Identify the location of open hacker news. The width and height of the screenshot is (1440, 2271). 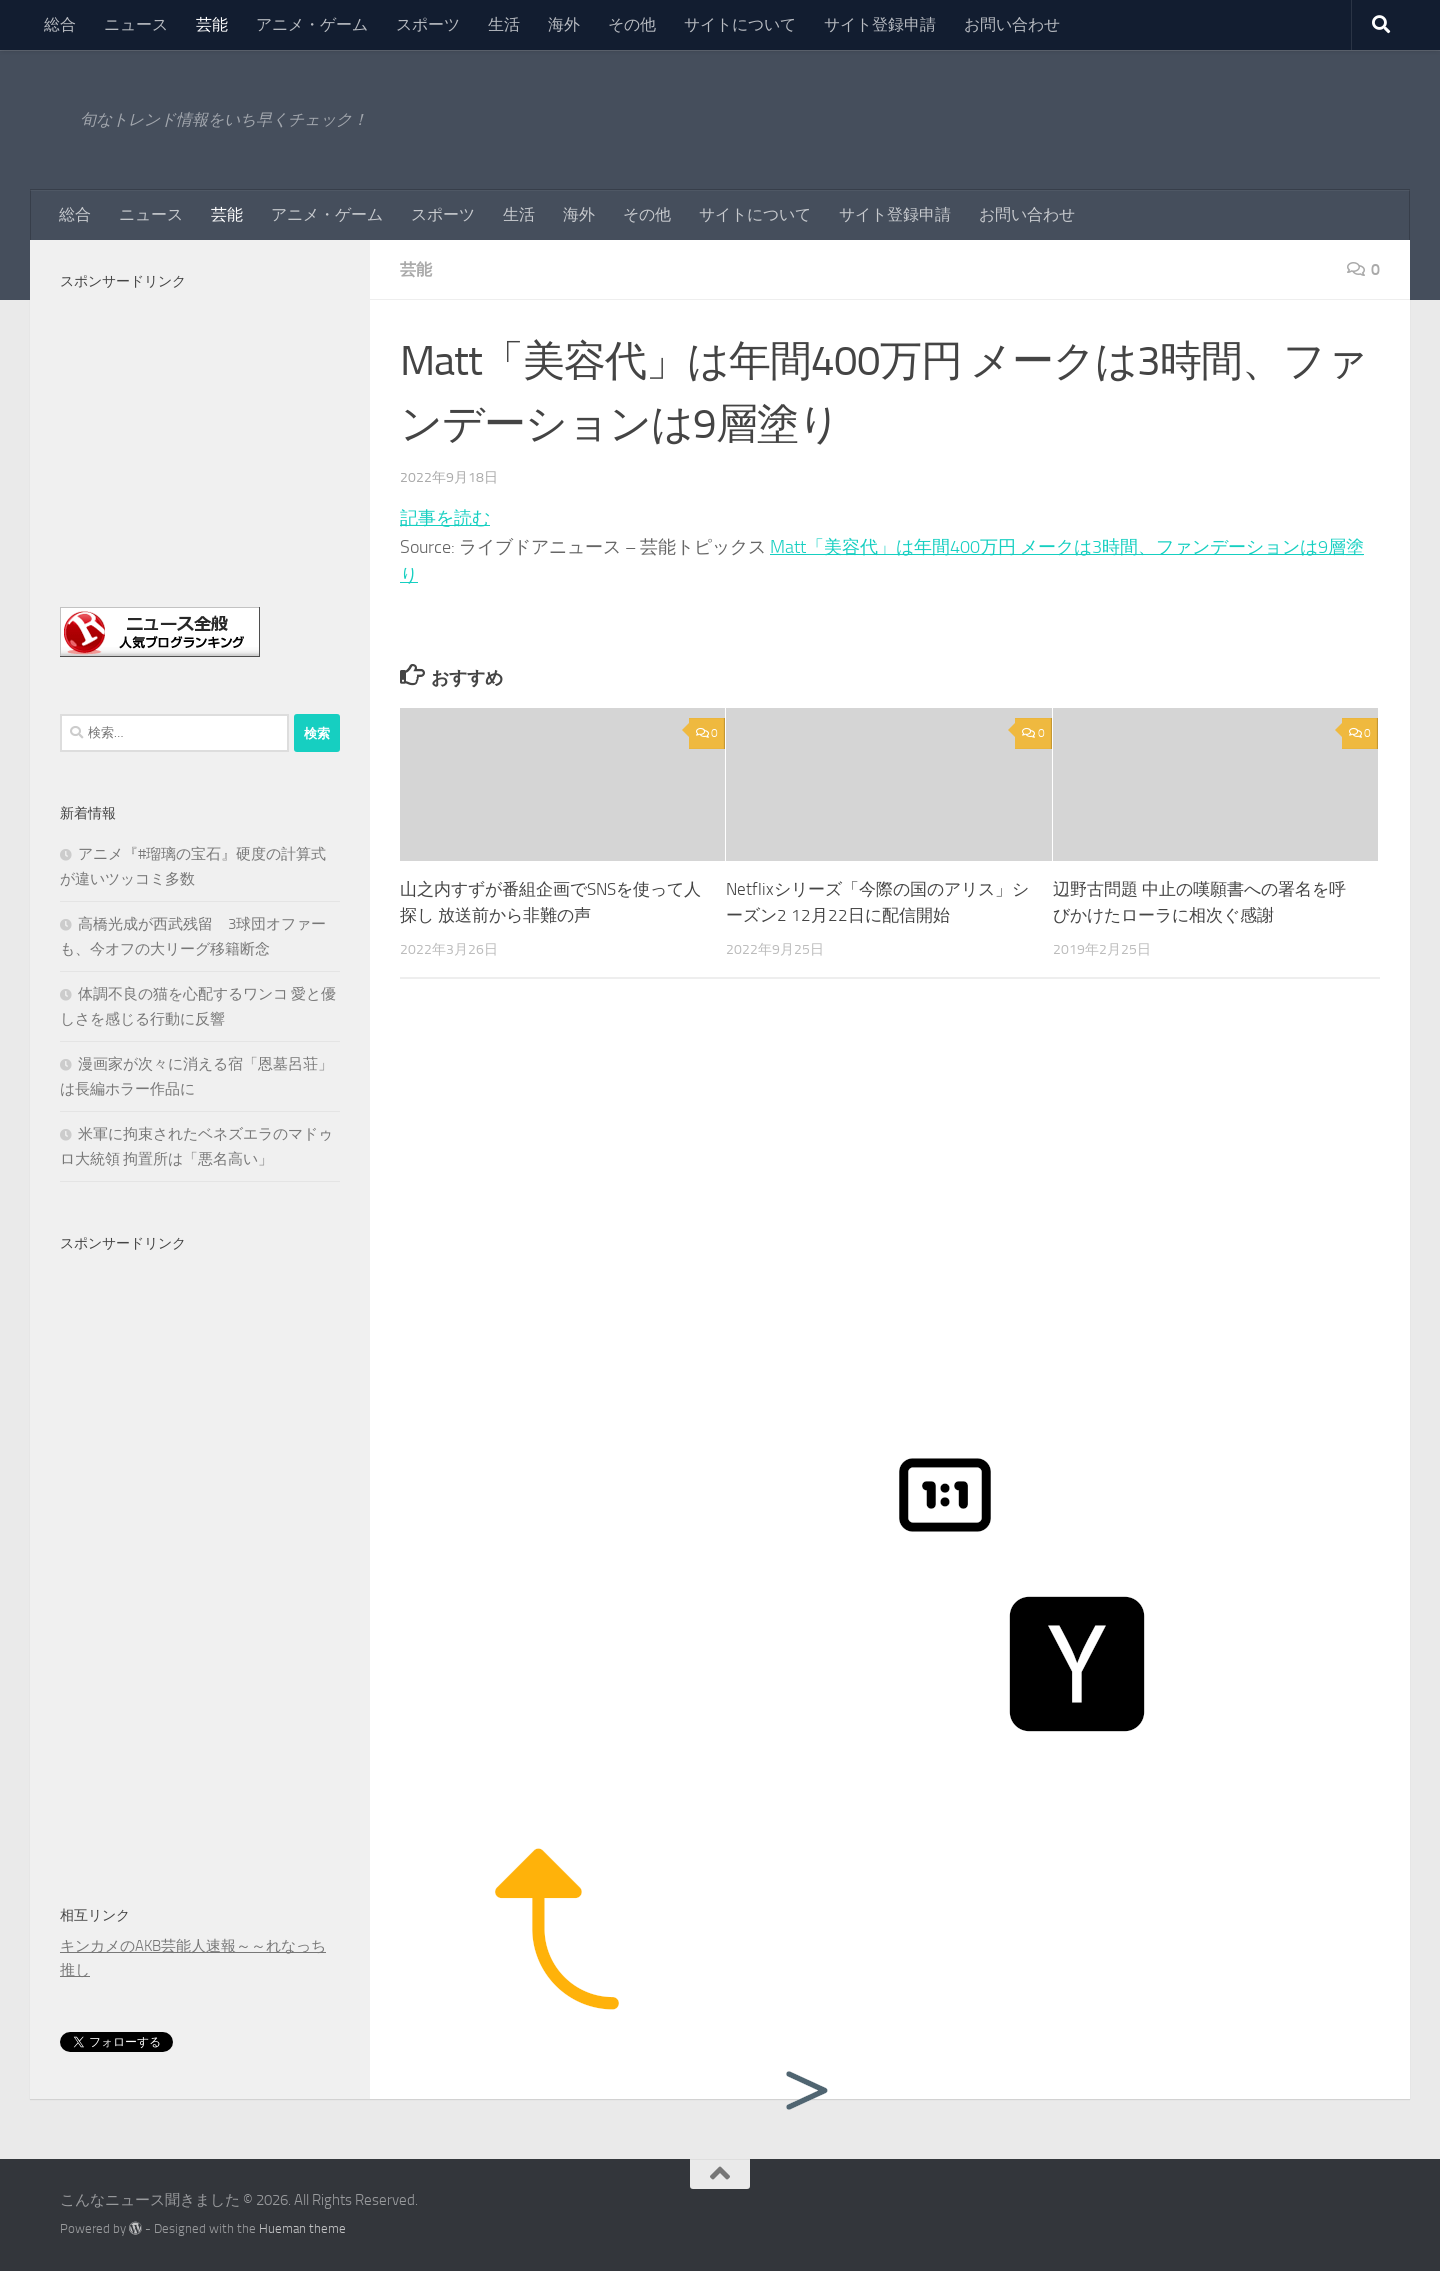
(1077, 1664).